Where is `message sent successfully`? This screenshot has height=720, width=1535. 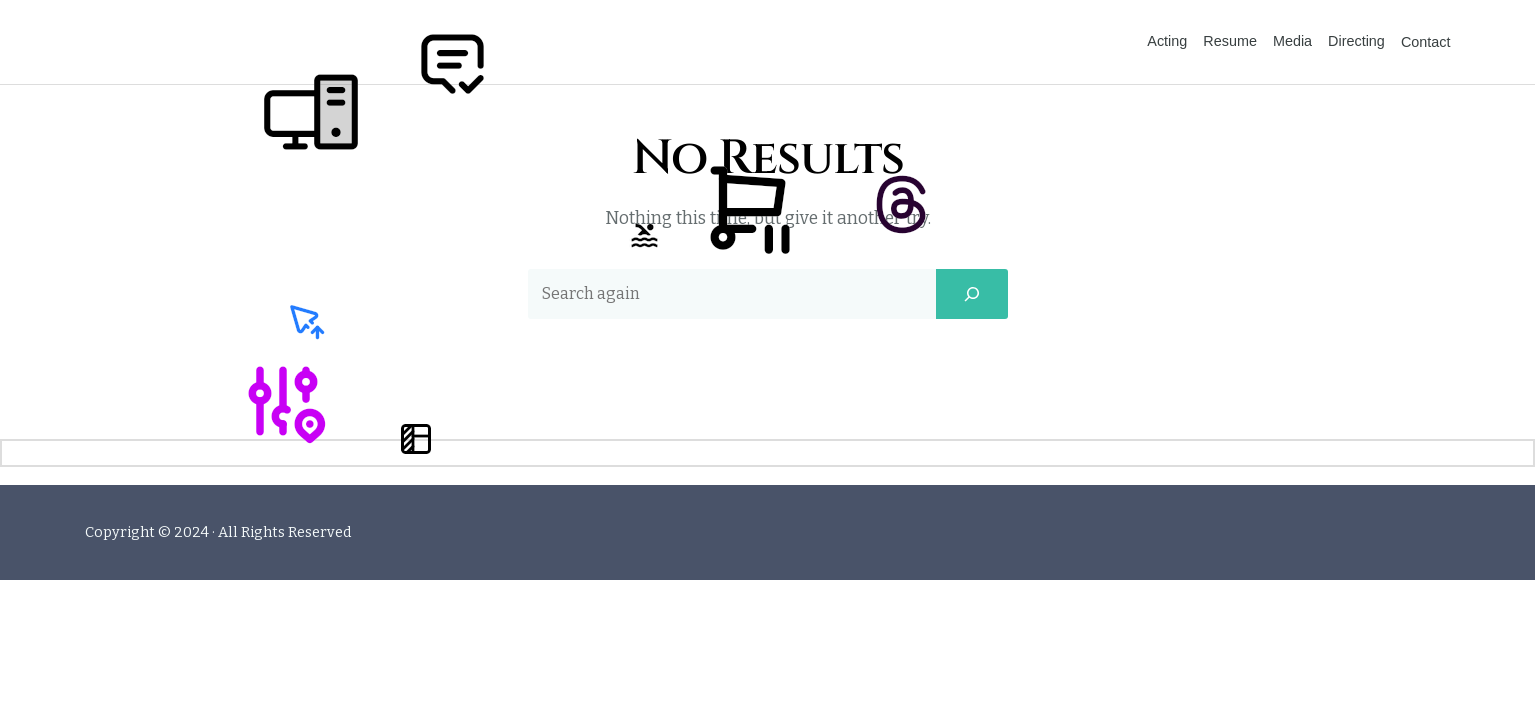
message sent successfully is located at coordinates (452, 62).